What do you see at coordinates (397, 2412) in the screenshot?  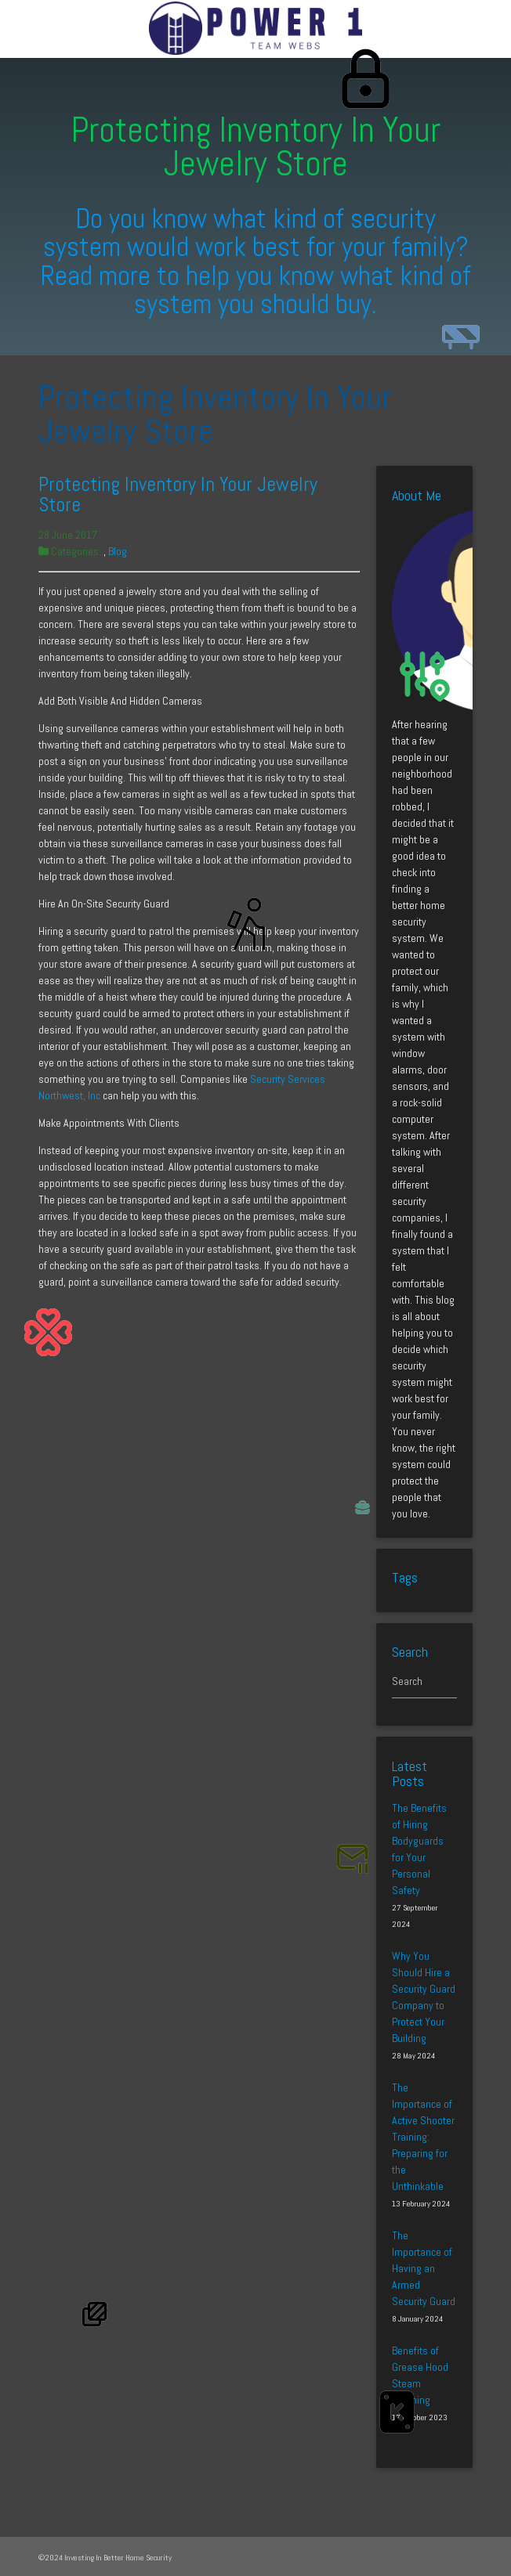 I see `king playing card in a card game app` at bounding box center [397, 2412].